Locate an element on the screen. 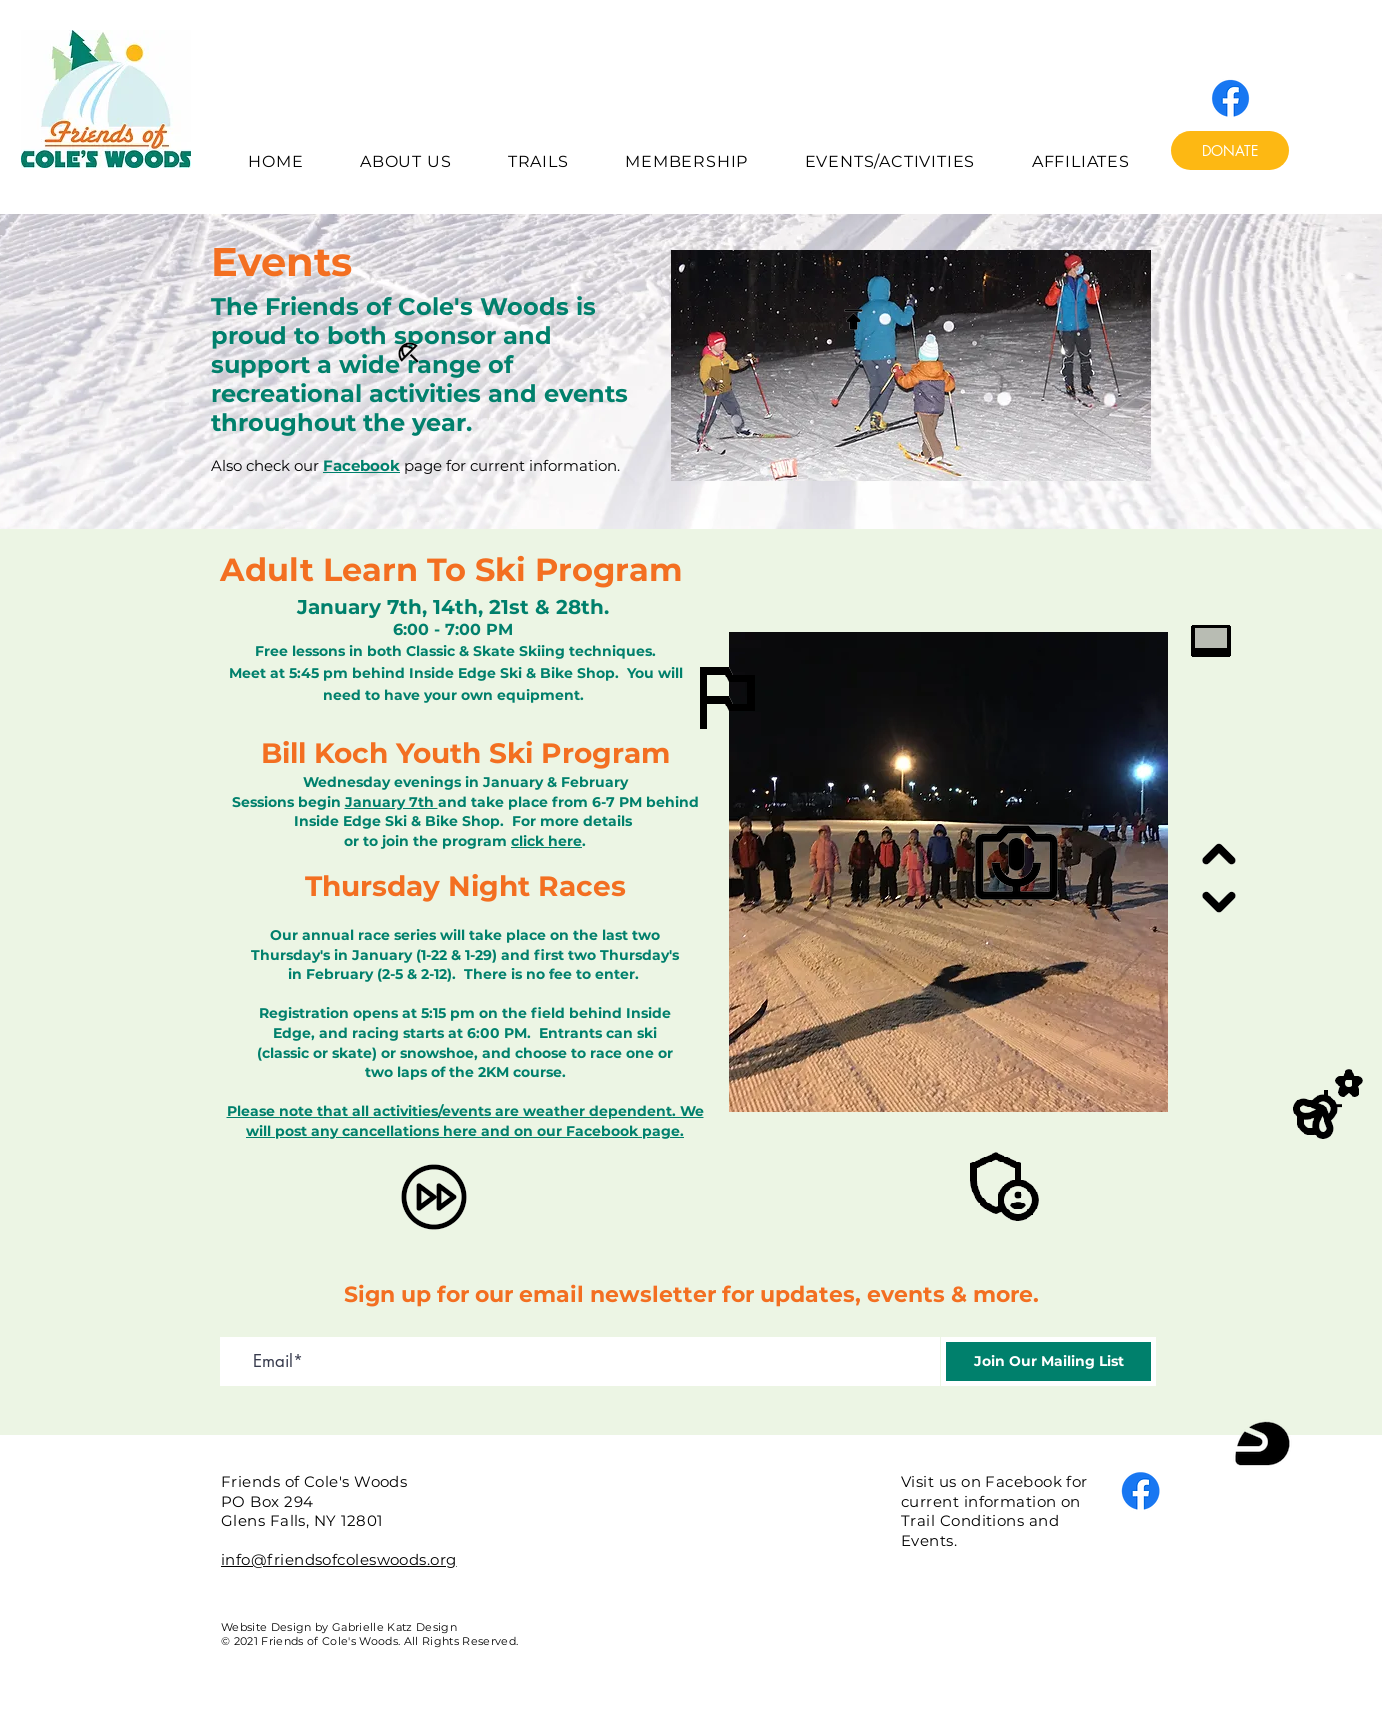 The width and height of the screenshot is (1382, 1709). access beach or resort amenities is located at coordinates (408, 352).